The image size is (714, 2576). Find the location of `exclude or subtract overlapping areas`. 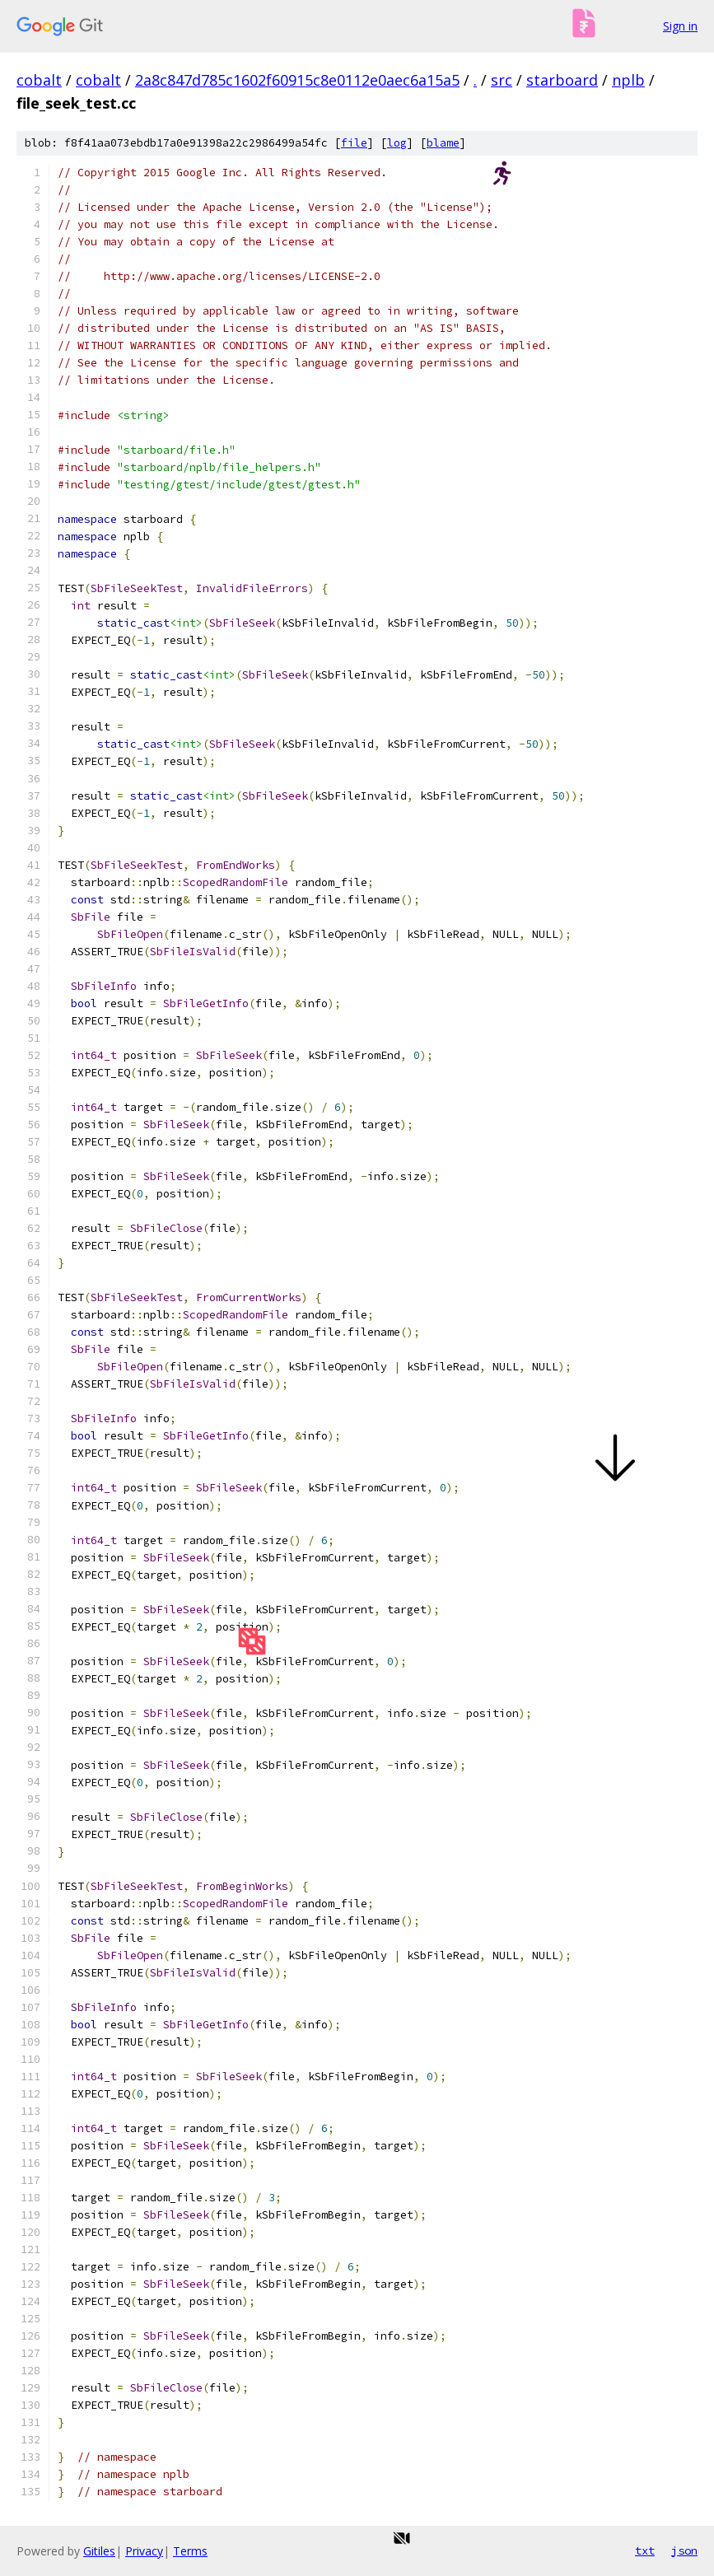

exclude or subtract overlapping areas is located at coordinates (252, 1641).